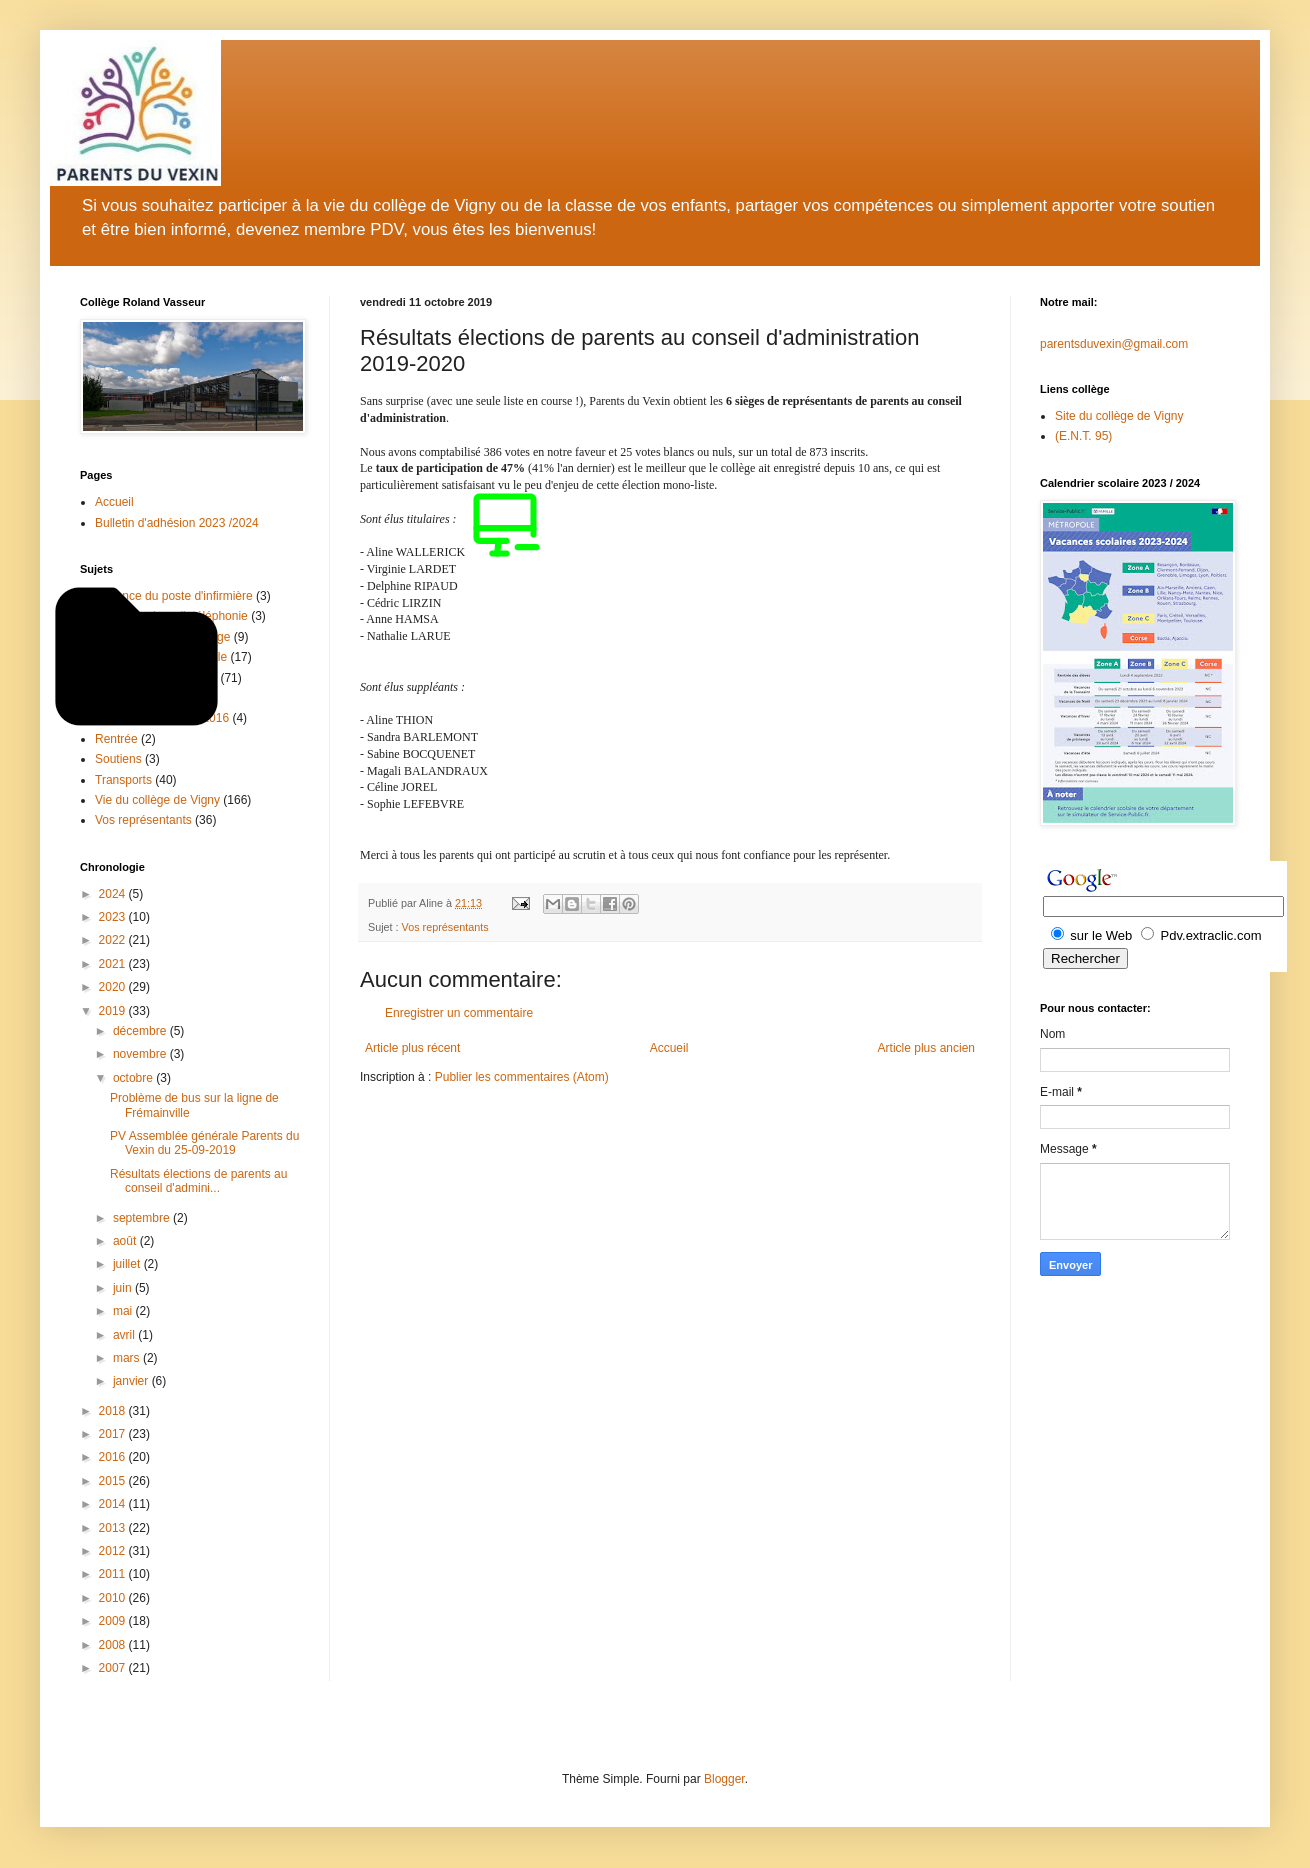  I want to click on open file folder, so click(136, 660).